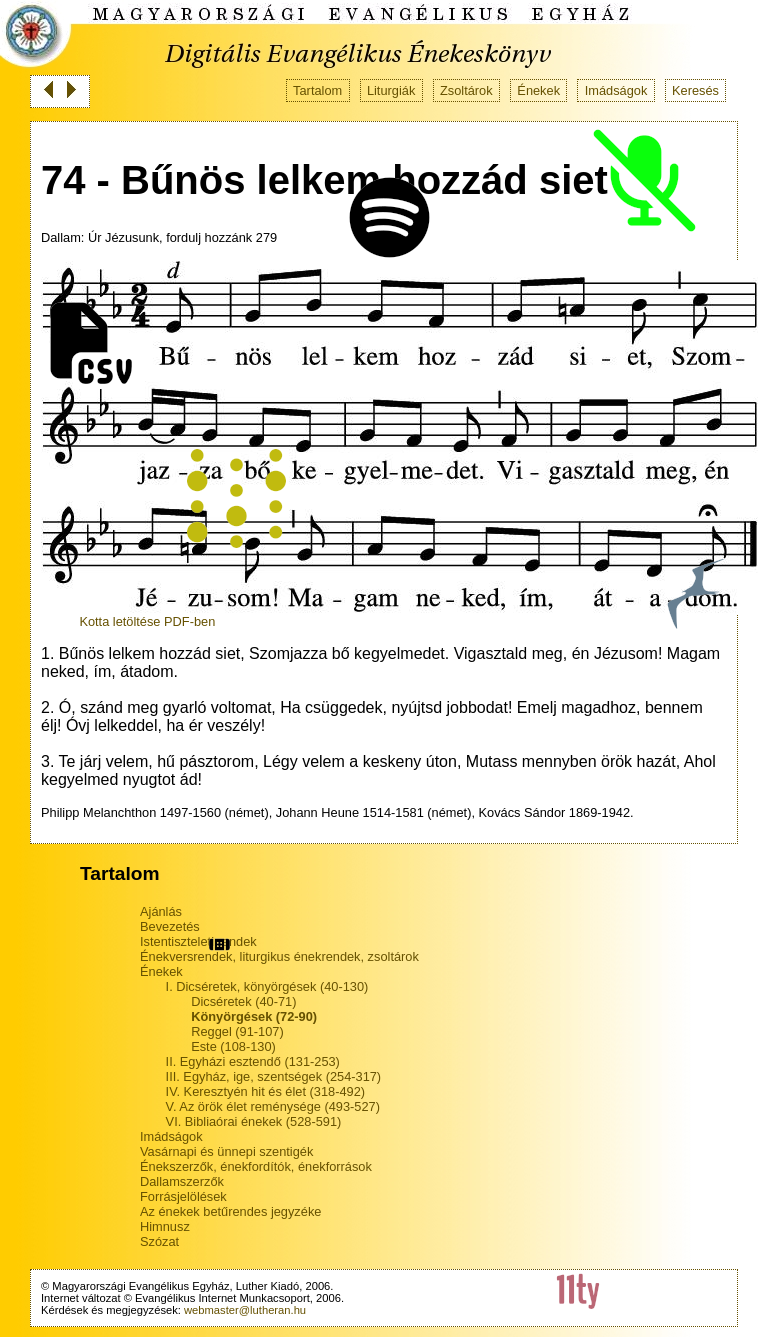 The image size is (768, 1337). Describe the element at coordinates (389, 217) in the screenshot. I see `open spotify` at that location.